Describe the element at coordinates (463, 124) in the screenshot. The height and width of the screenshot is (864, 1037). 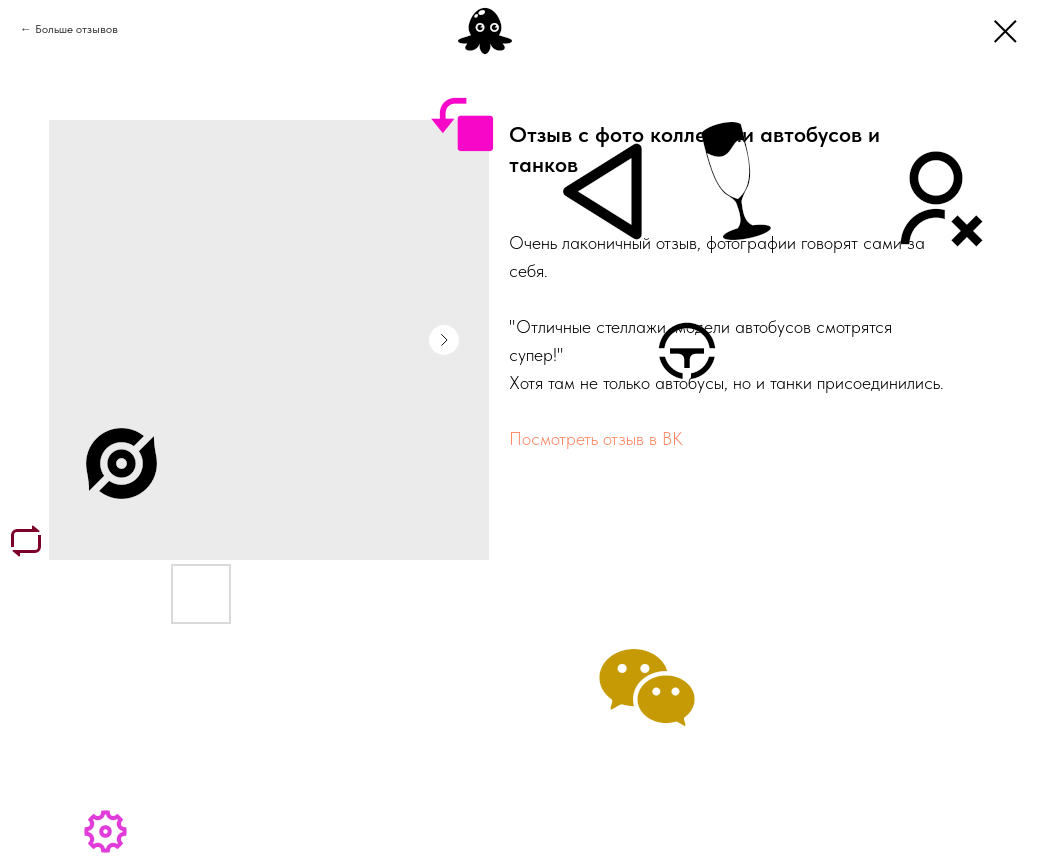
I see `rotate object counterclockwise` at that location.